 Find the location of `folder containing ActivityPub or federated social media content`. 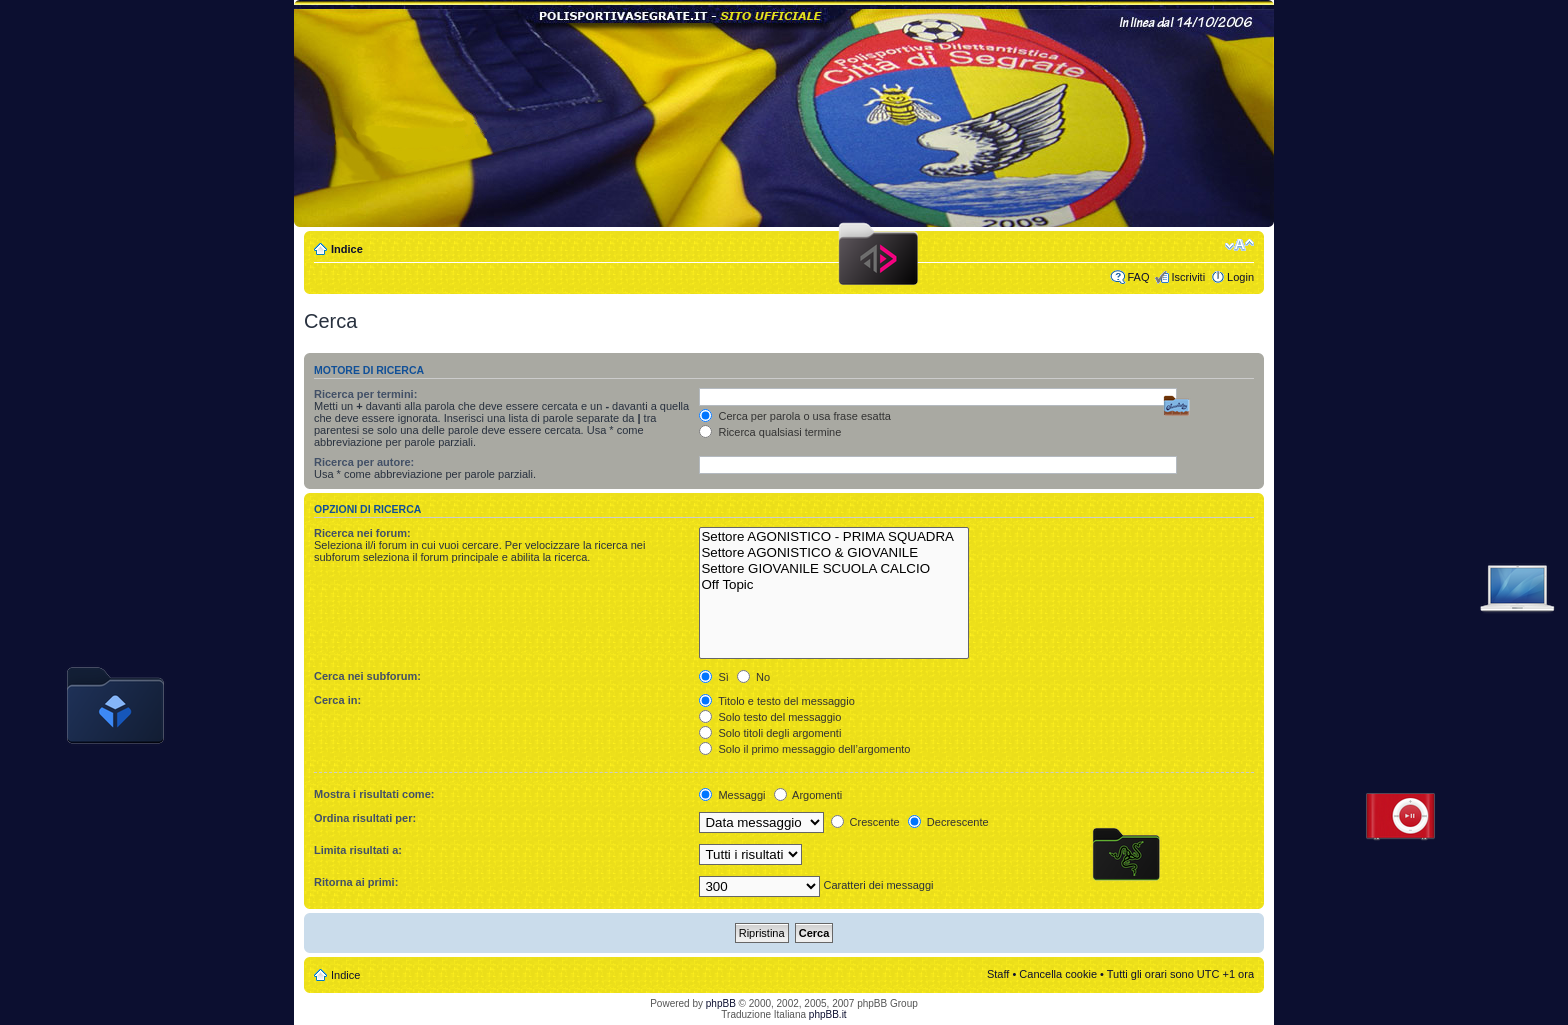

folder containing ActivityPub or federated social media content is located at coordinates (878, 256).